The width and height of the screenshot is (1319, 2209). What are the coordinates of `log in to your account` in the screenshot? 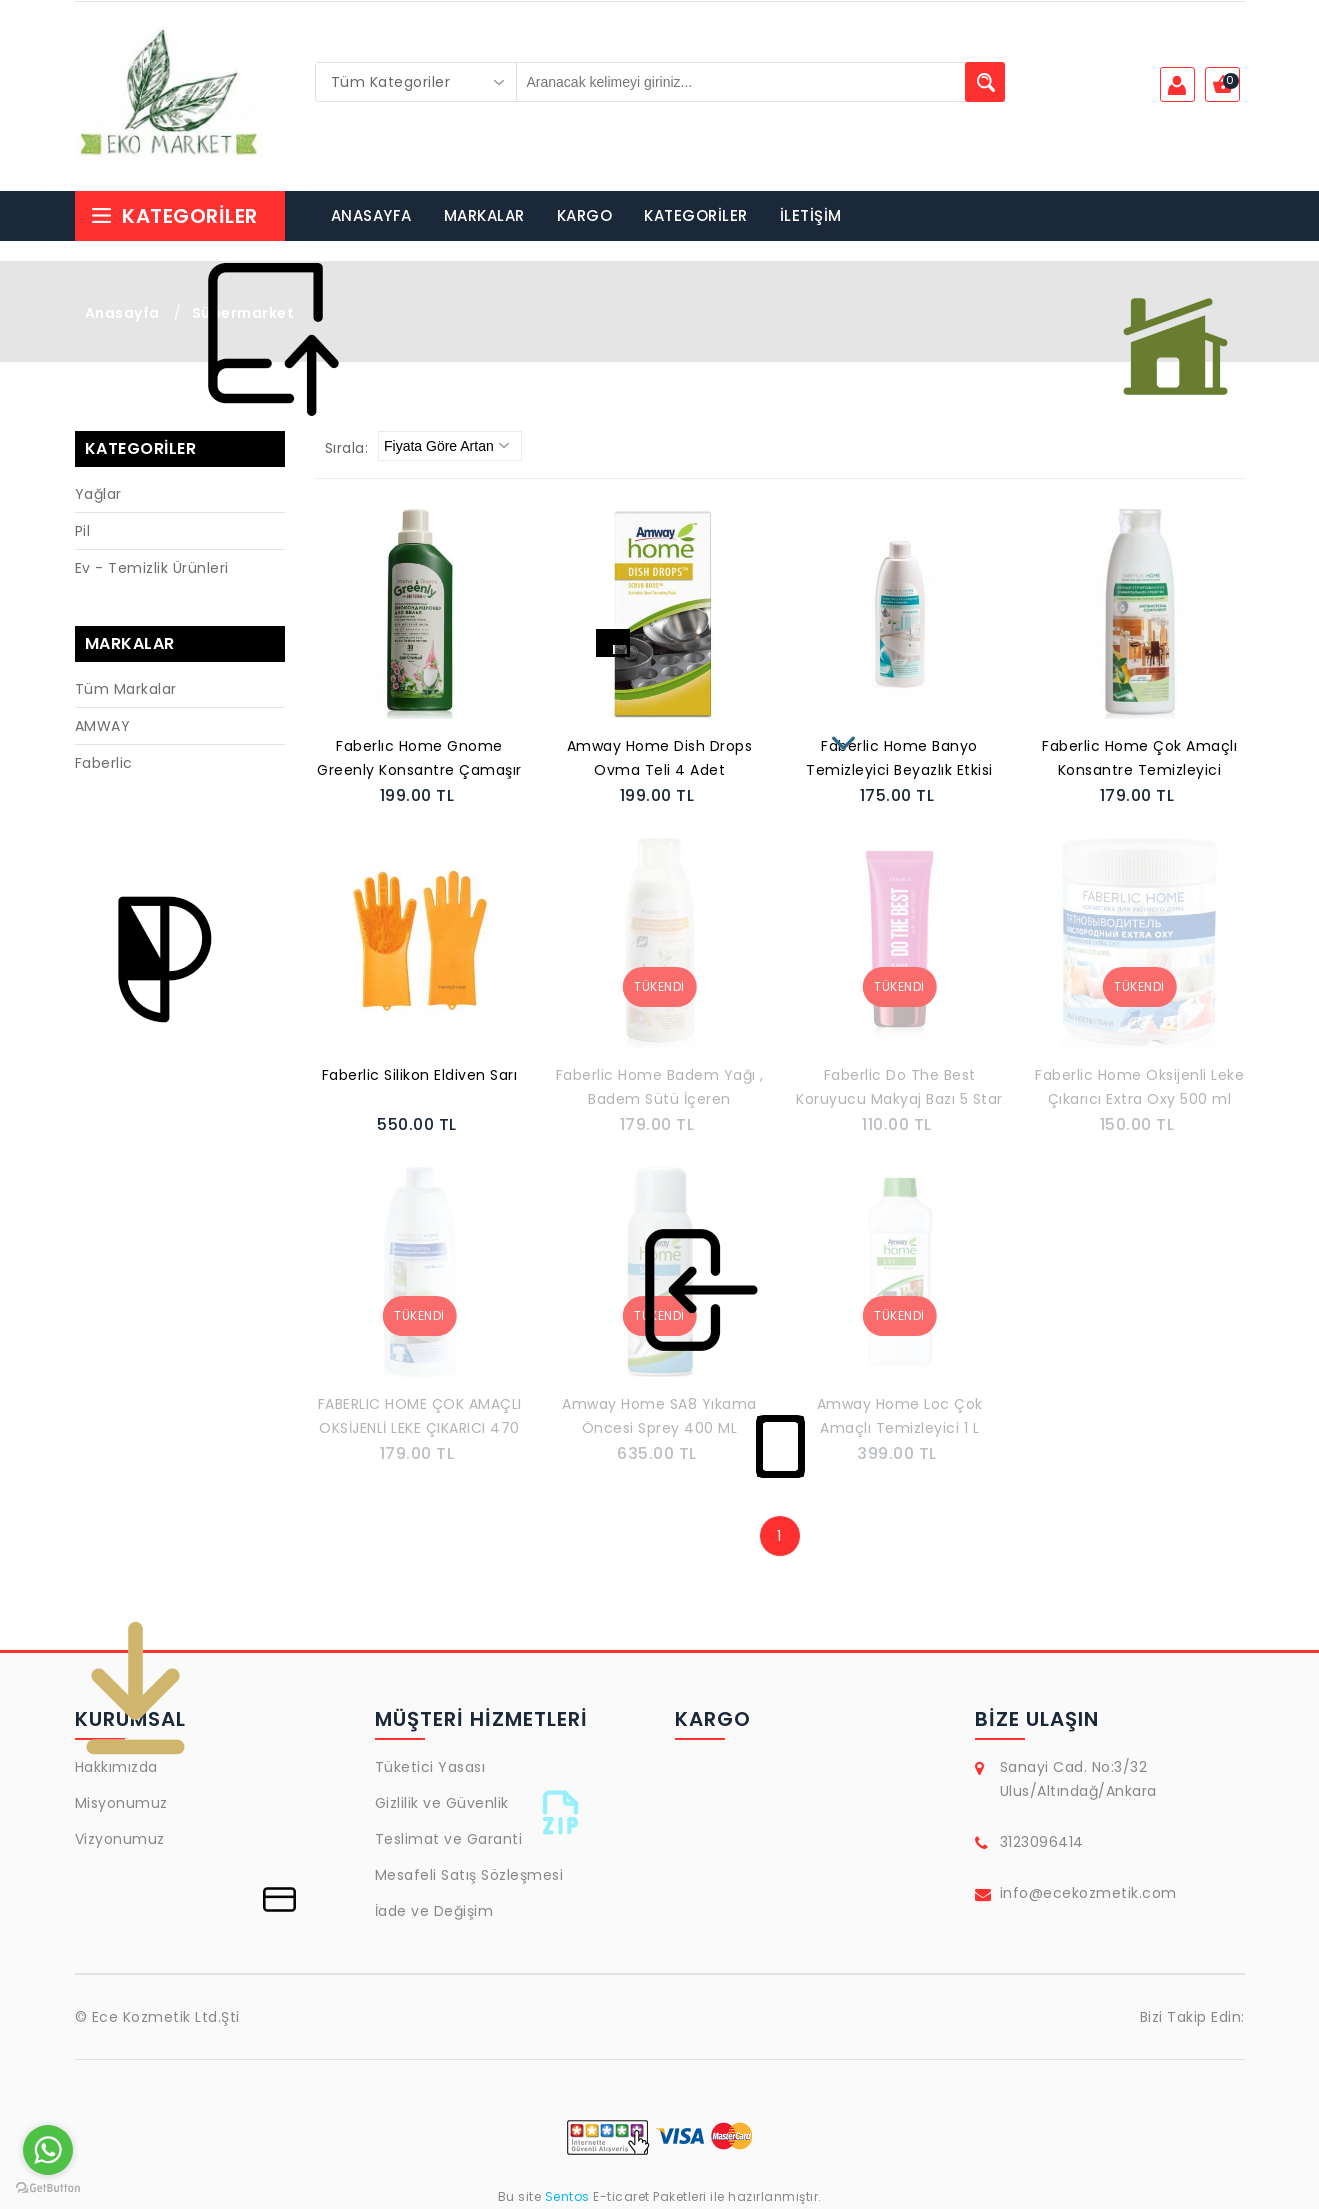 It's located at (692, 1290).